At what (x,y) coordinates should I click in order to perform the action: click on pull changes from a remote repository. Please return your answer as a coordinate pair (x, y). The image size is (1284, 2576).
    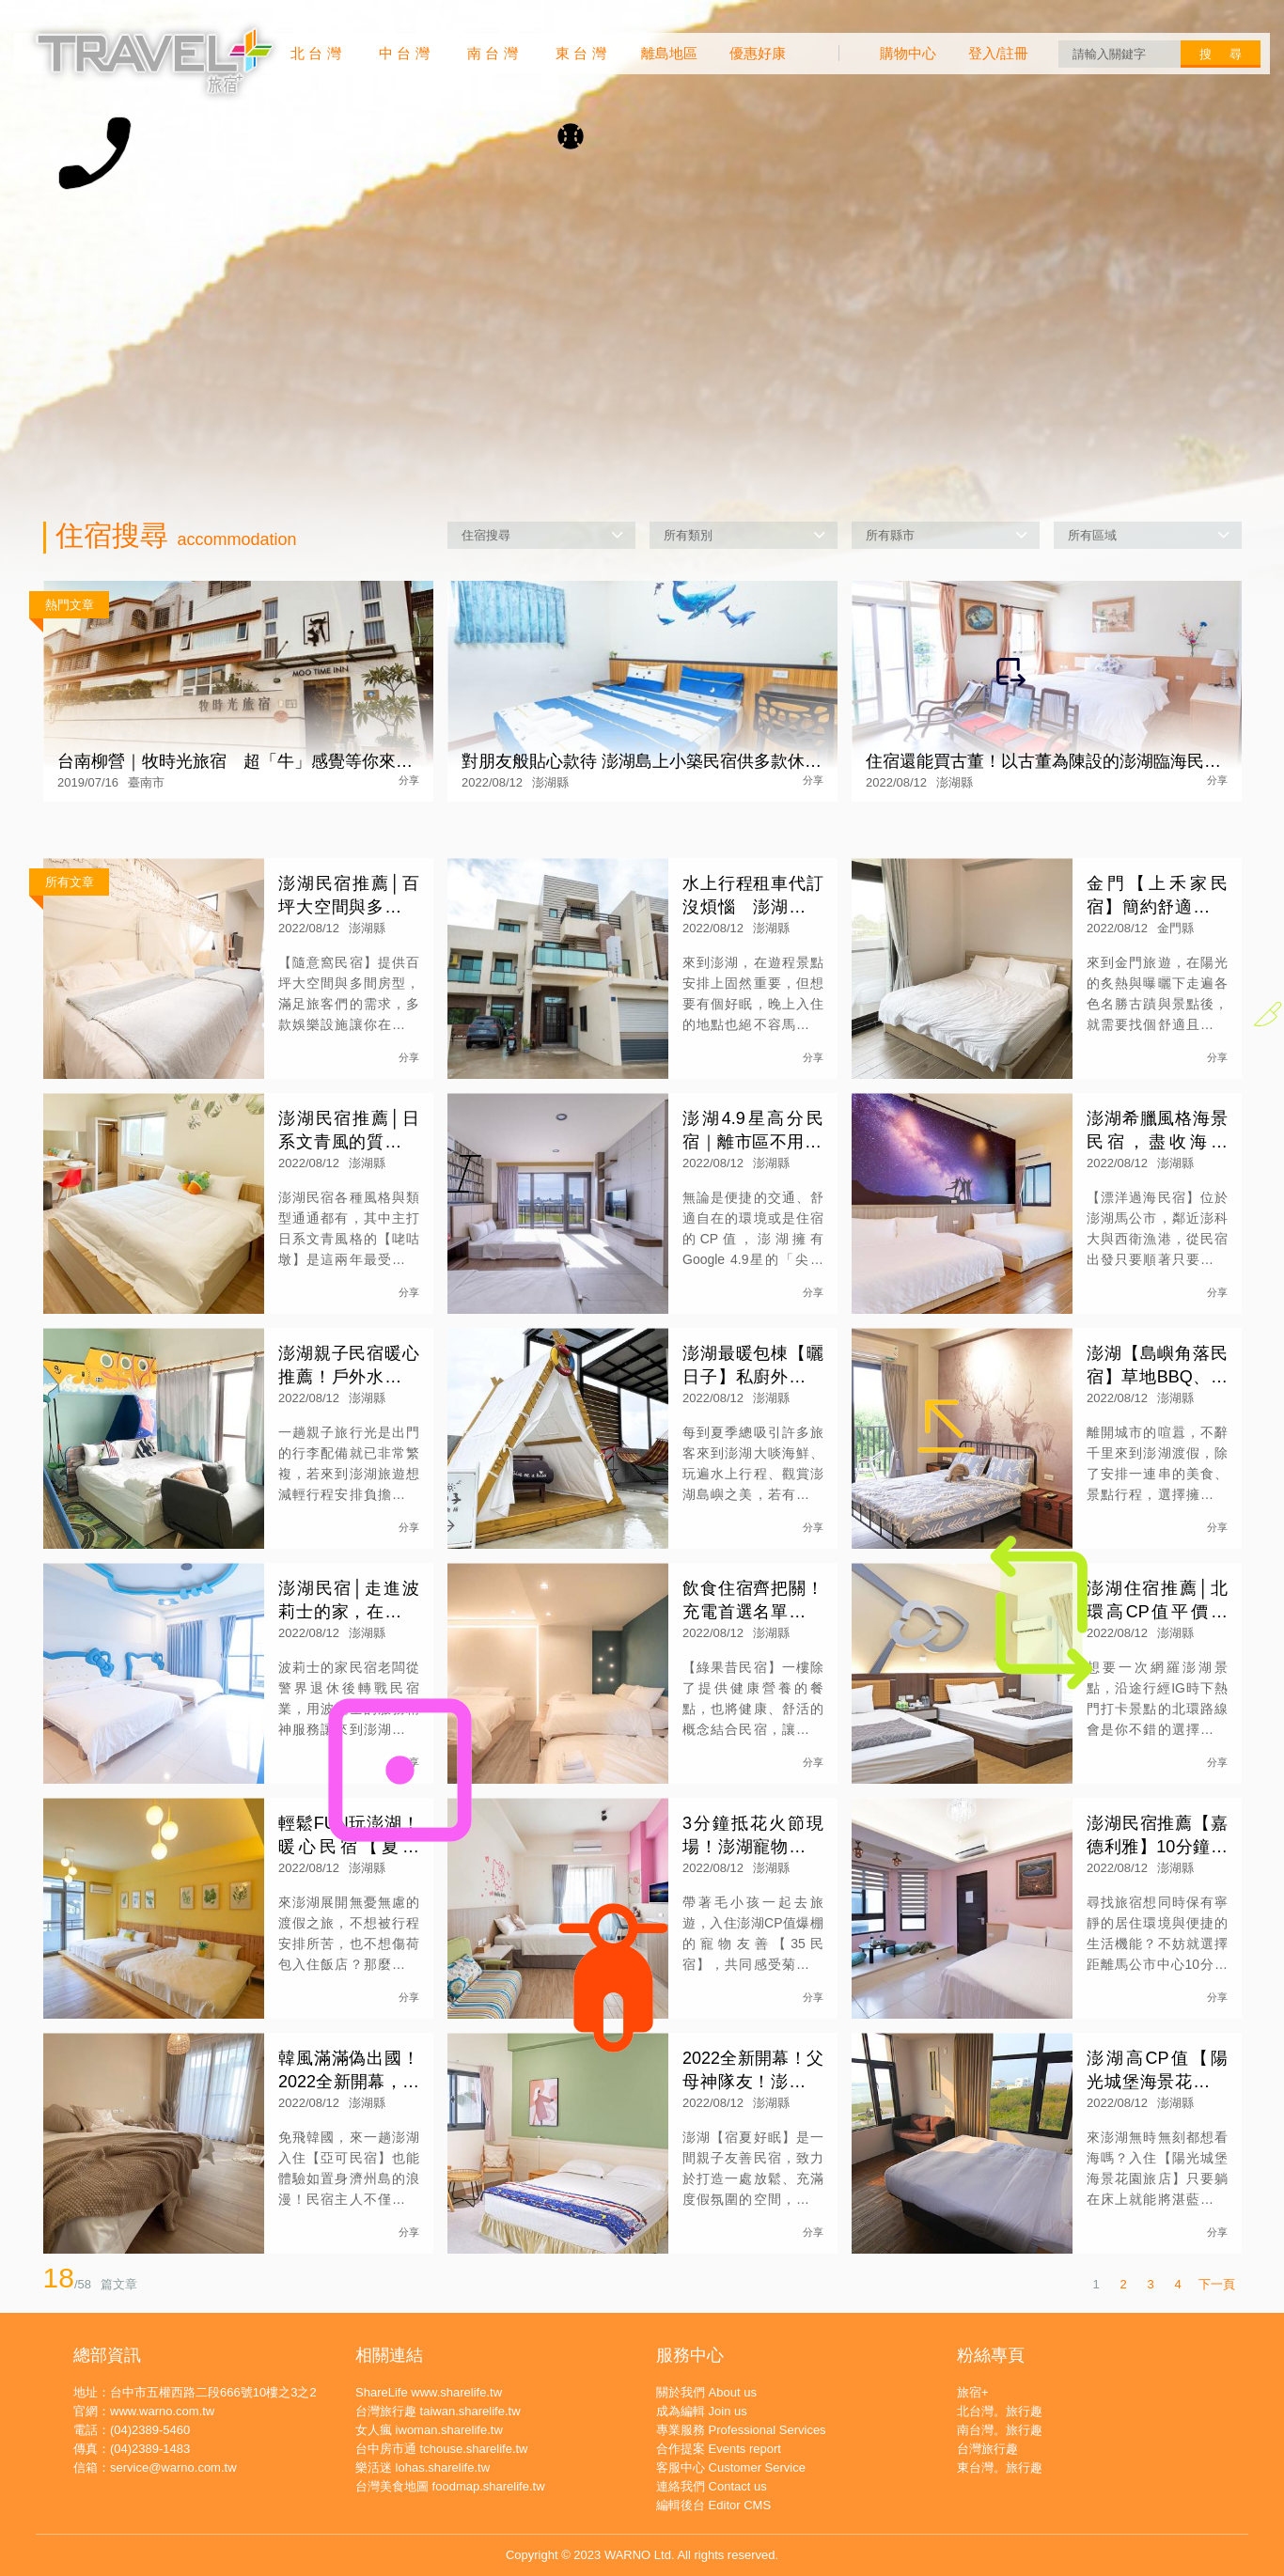
    Looking at the image, I should click on (1010, 673).